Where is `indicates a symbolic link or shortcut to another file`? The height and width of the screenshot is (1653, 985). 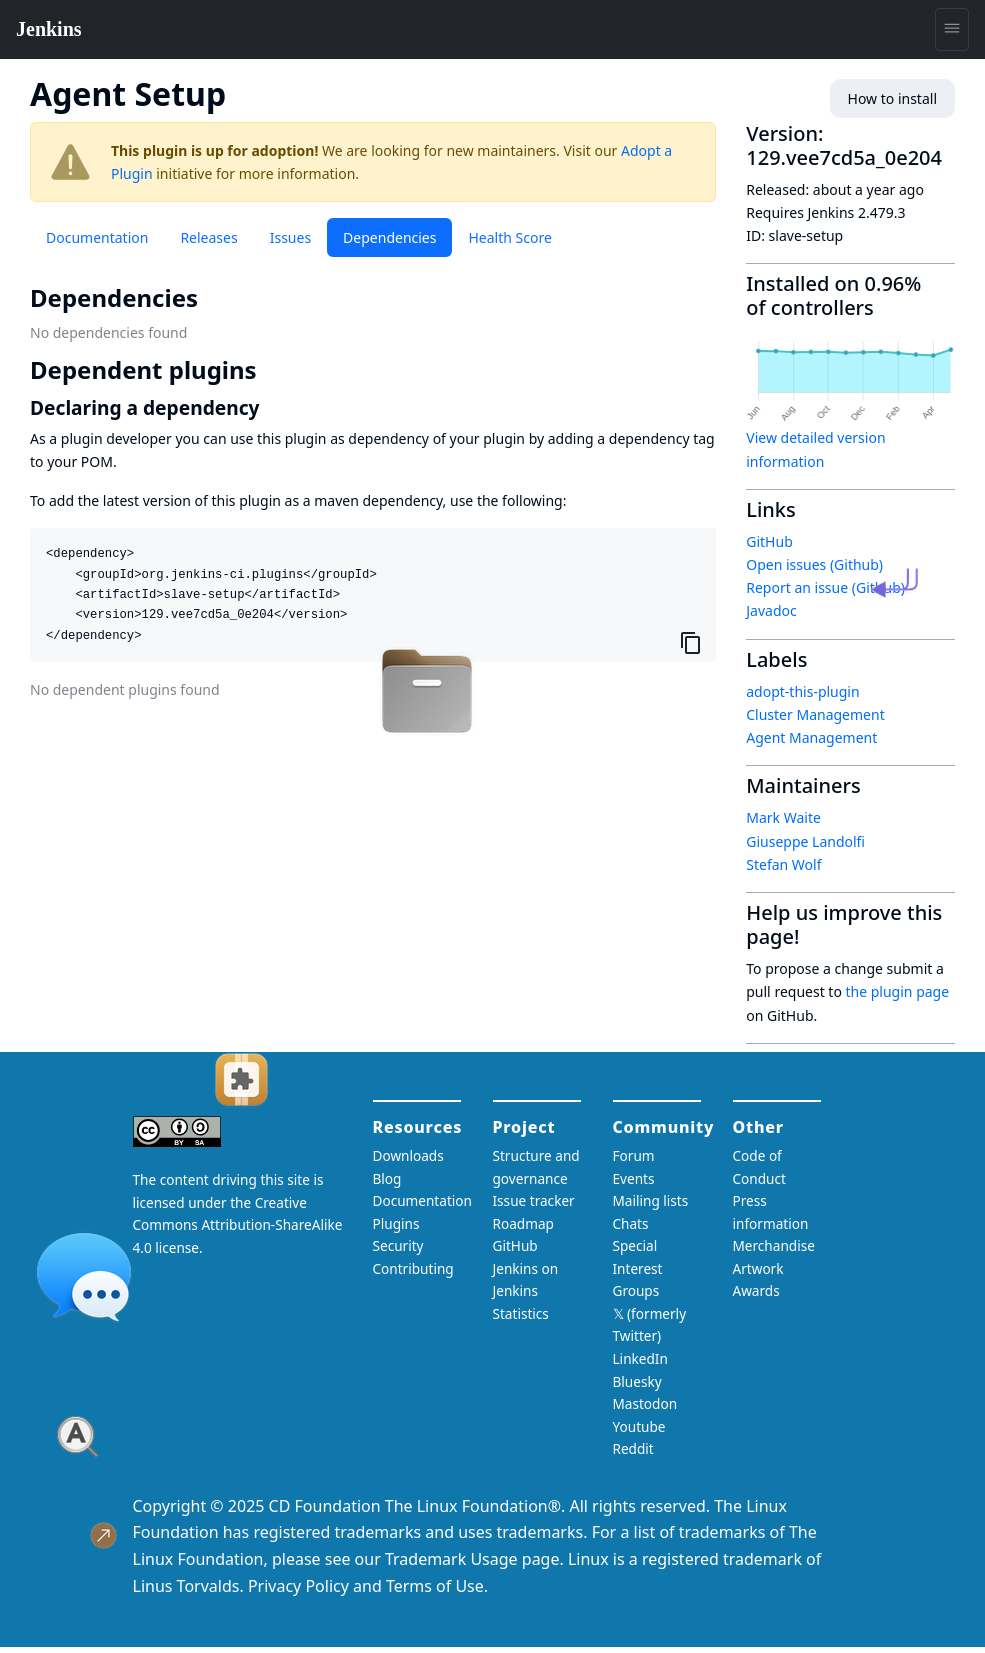
indicates a symbolic link or shortcut to another file is located at coordinates (103, 1535).